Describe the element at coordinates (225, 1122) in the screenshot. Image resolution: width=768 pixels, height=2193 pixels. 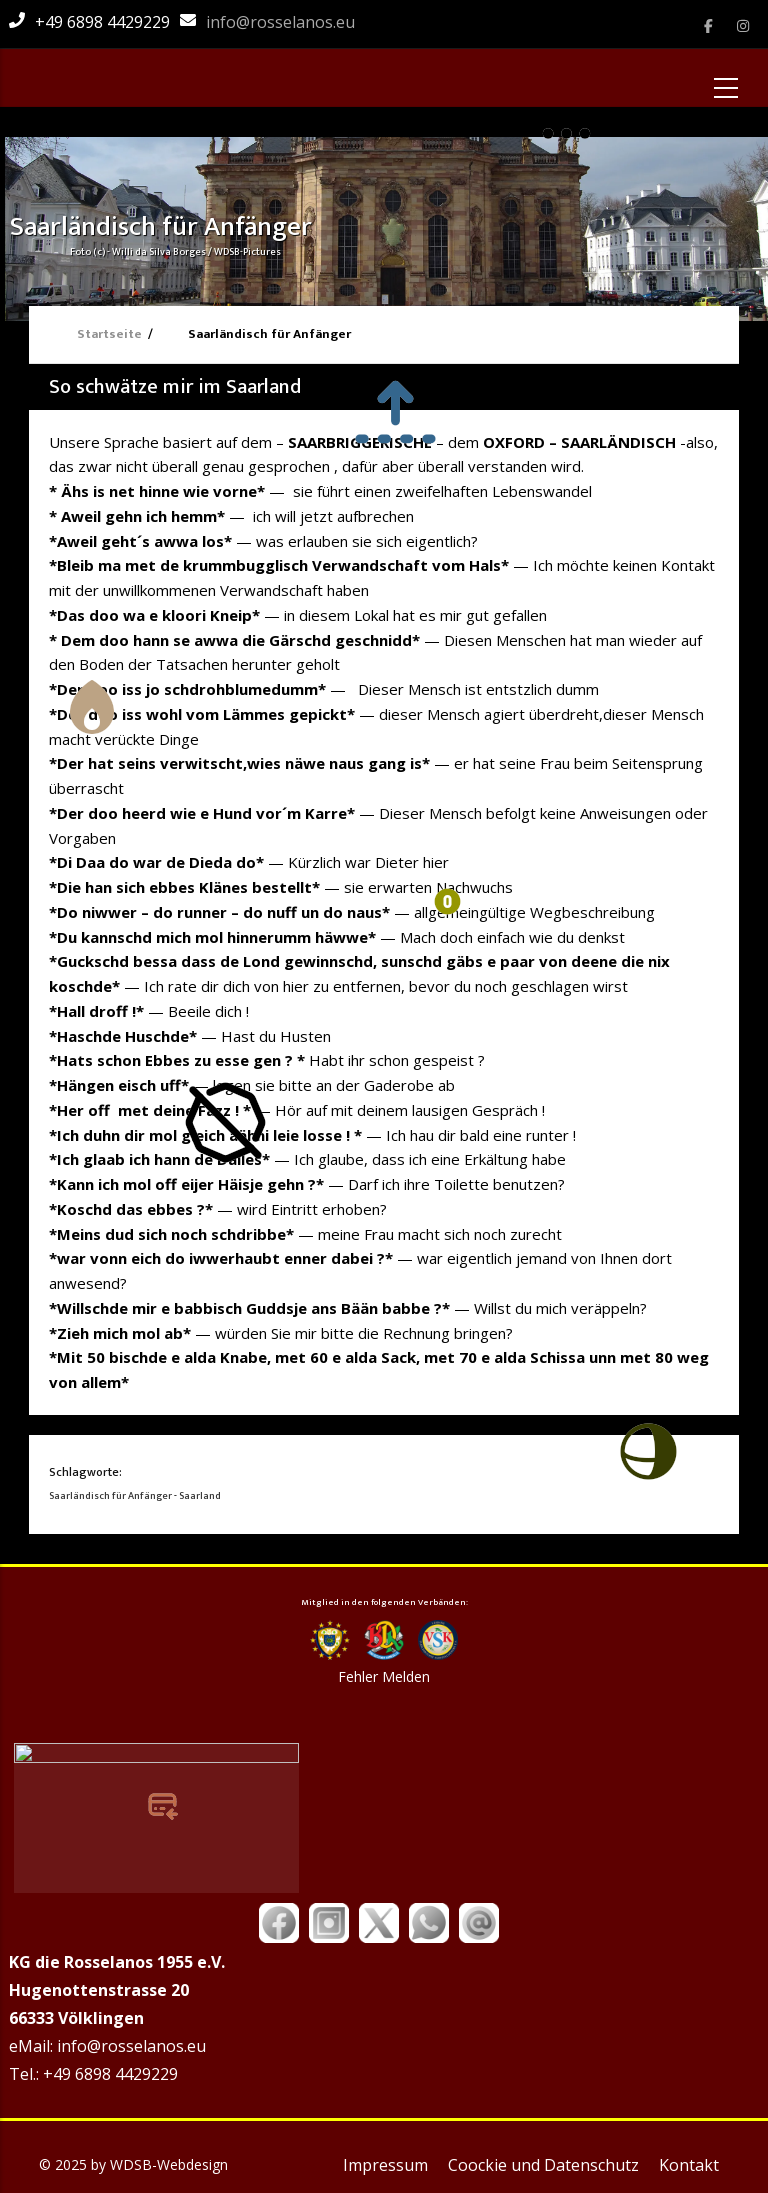
I see `indicates a blocked or prohibited action` at that location.